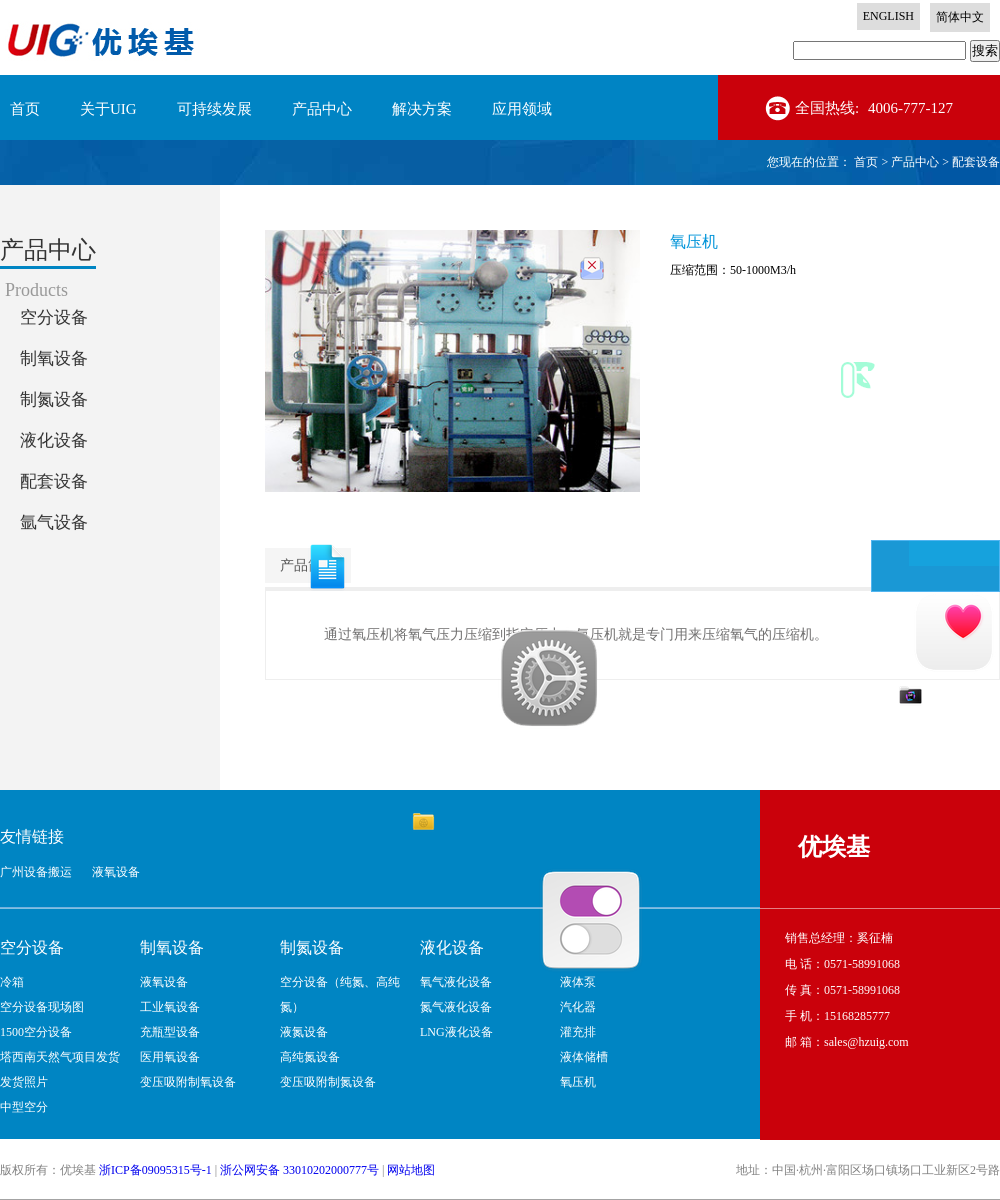  Describe the element at coordinates (592, 269) in the screenshot. I see `mark email as junk or spam` at that location.